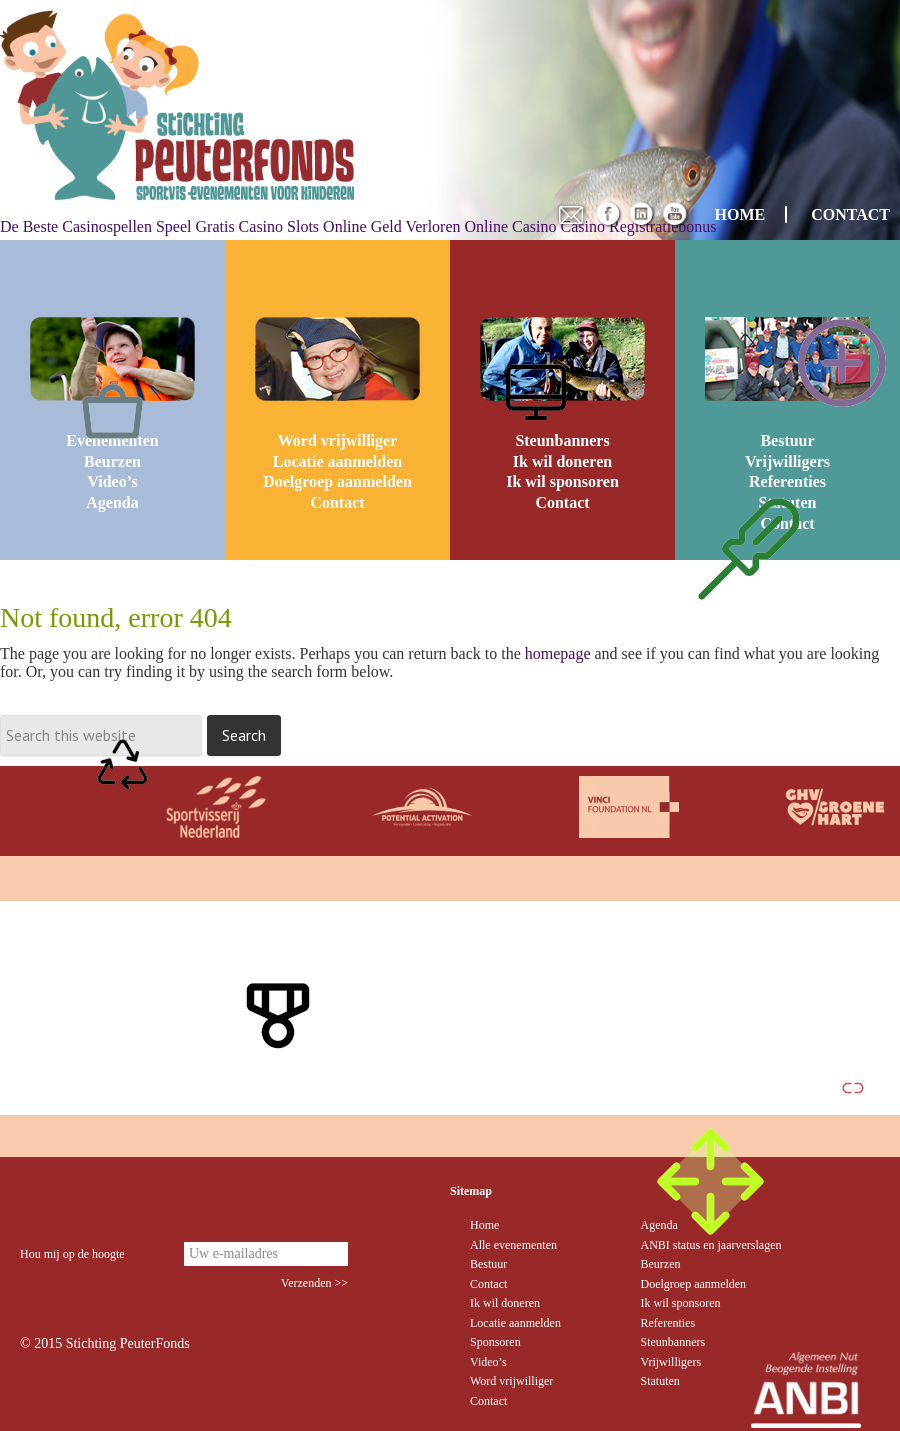  Describe the element at coordinates (749, 549) in the screenshot. I see `access settings or configuration options` at that location.